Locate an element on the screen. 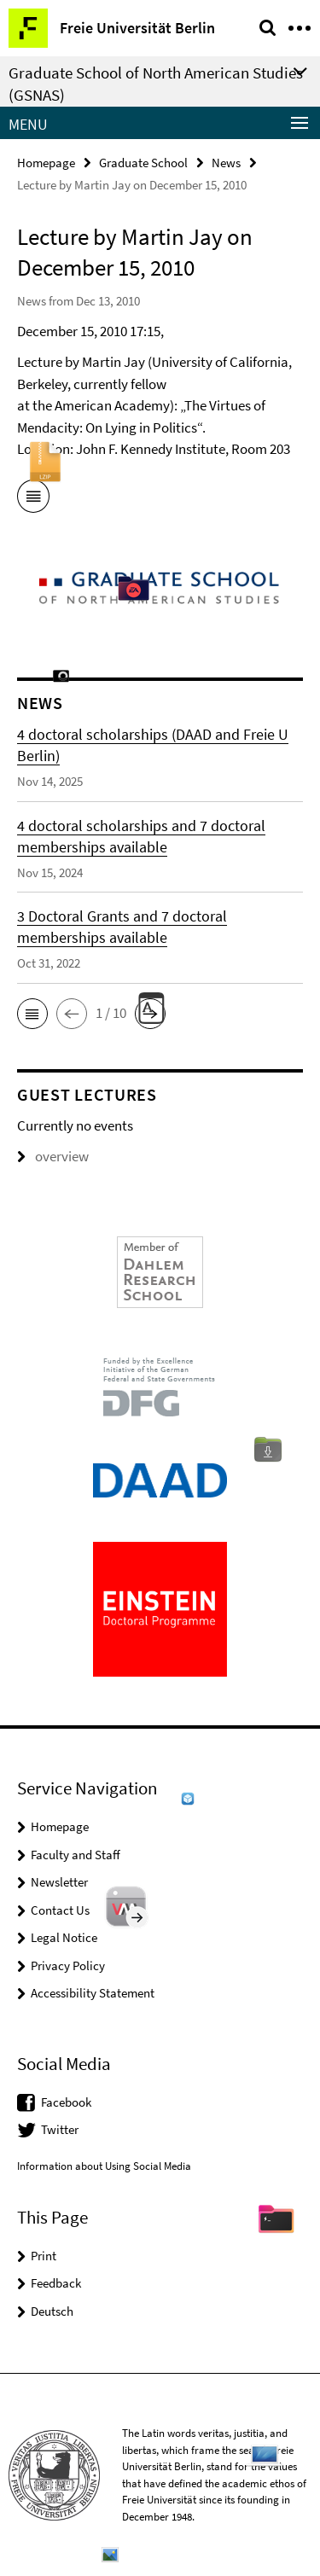  an lzip compressed archive file is located at coordinates (45, 462).